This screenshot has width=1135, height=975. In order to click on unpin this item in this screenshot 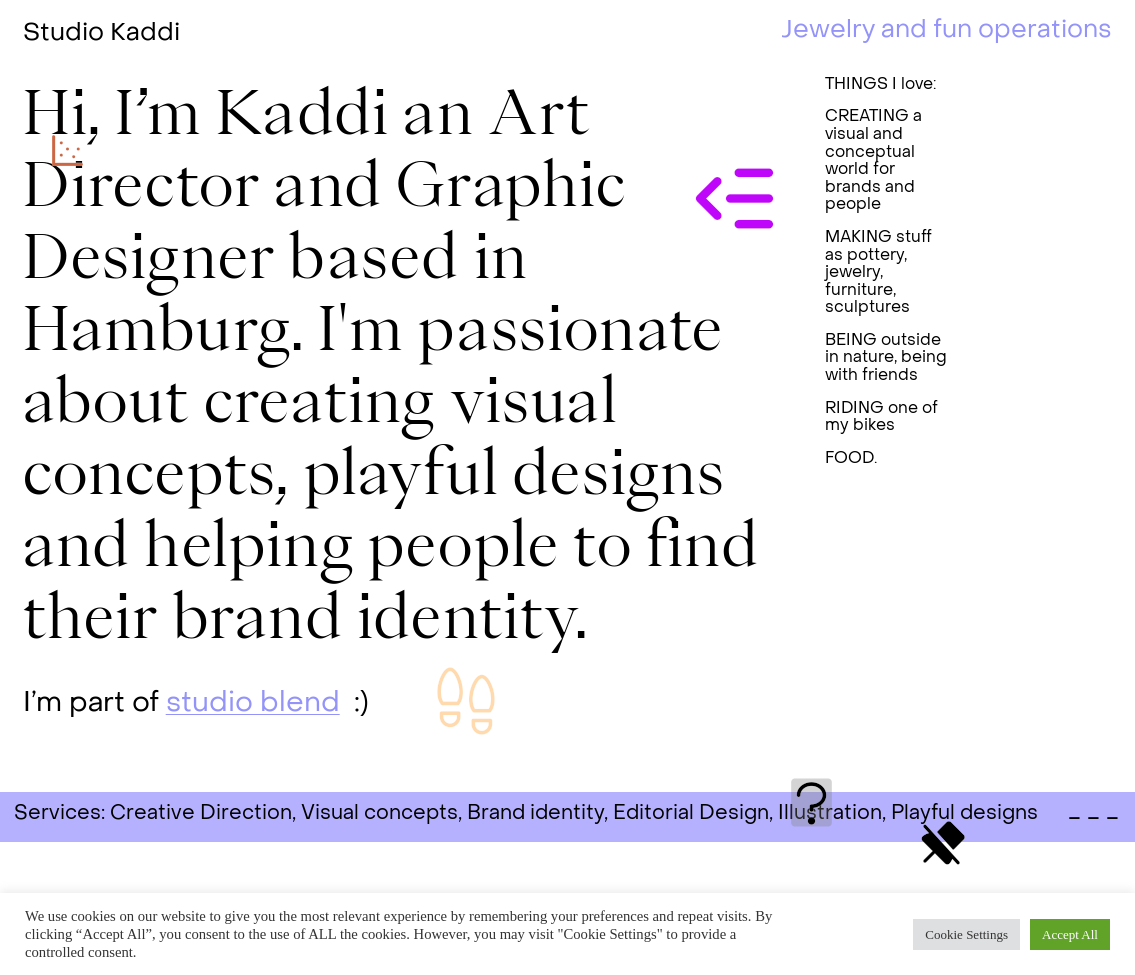, I will do `click(941, 844)`.